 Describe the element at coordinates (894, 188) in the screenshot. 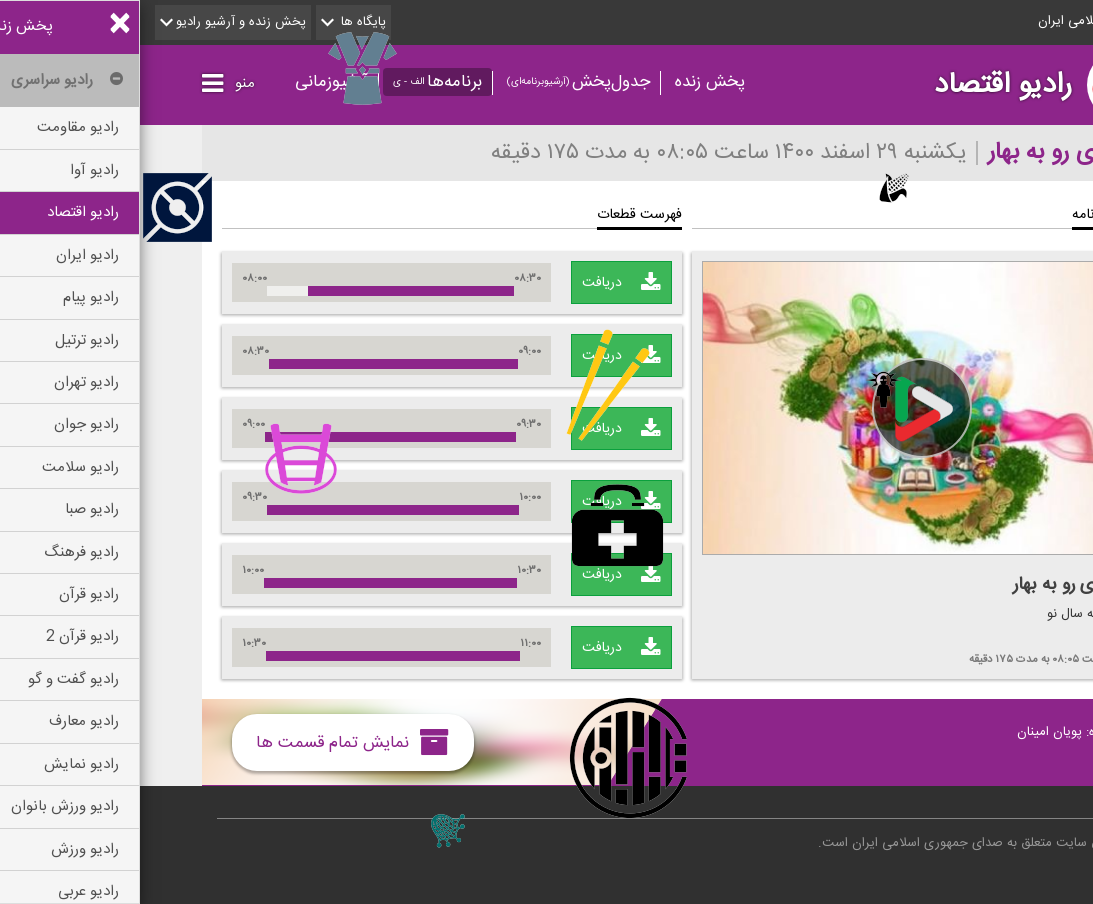

I see `represents a farming or agriculture category` at that location.